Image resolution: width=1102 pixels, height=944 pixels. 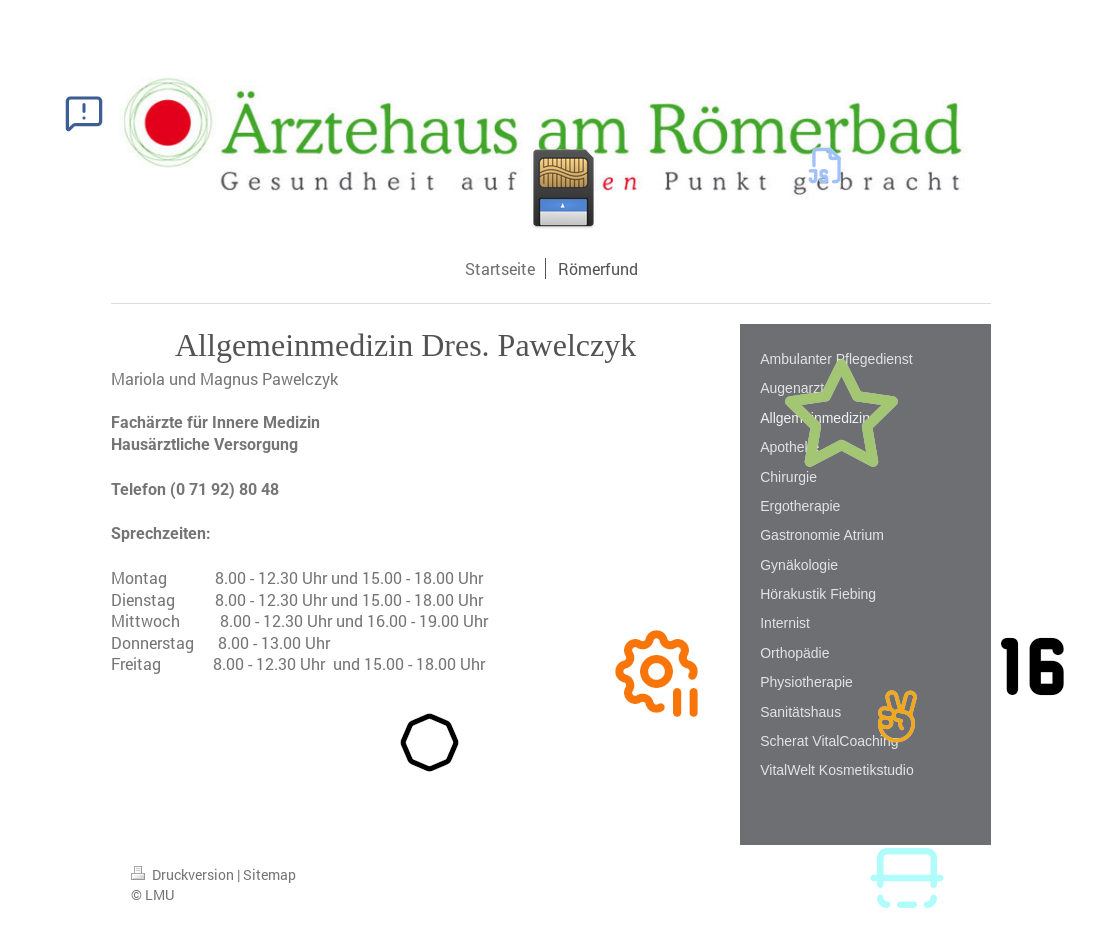 I want to click on add to favorites, so click(x=841, y=415).